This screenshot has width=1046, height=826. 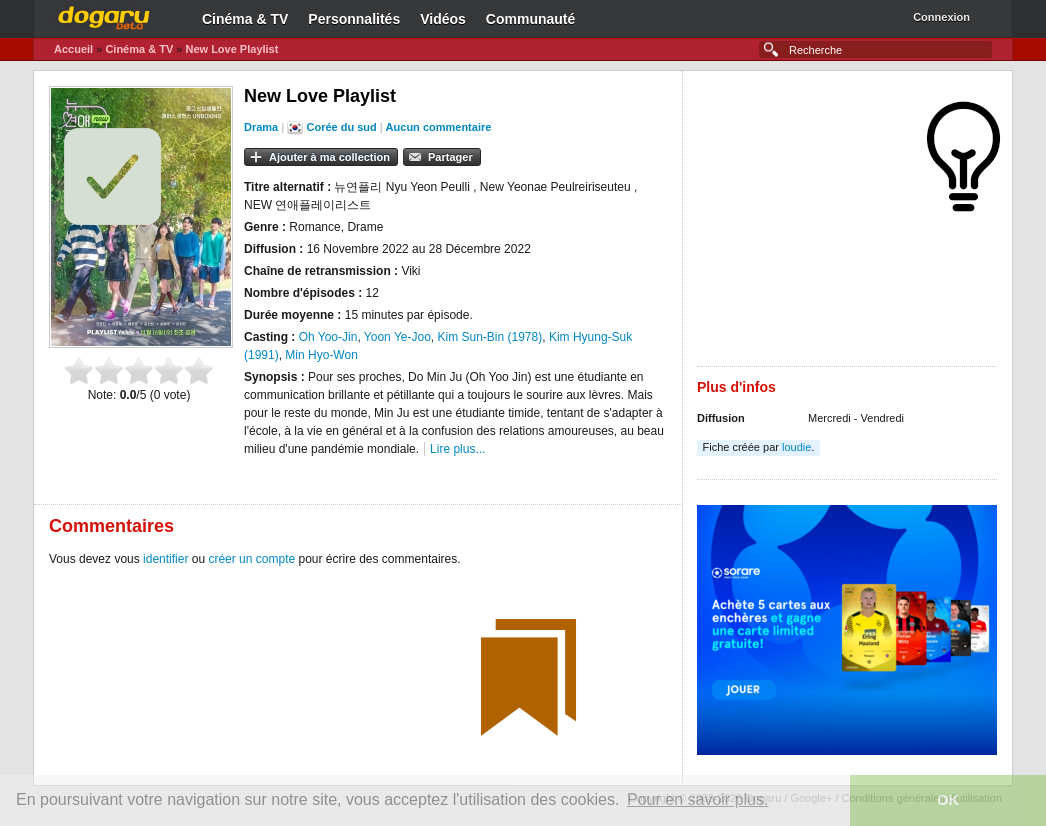 I want to click on access tips or suggestions, so click(x=963, y=156).